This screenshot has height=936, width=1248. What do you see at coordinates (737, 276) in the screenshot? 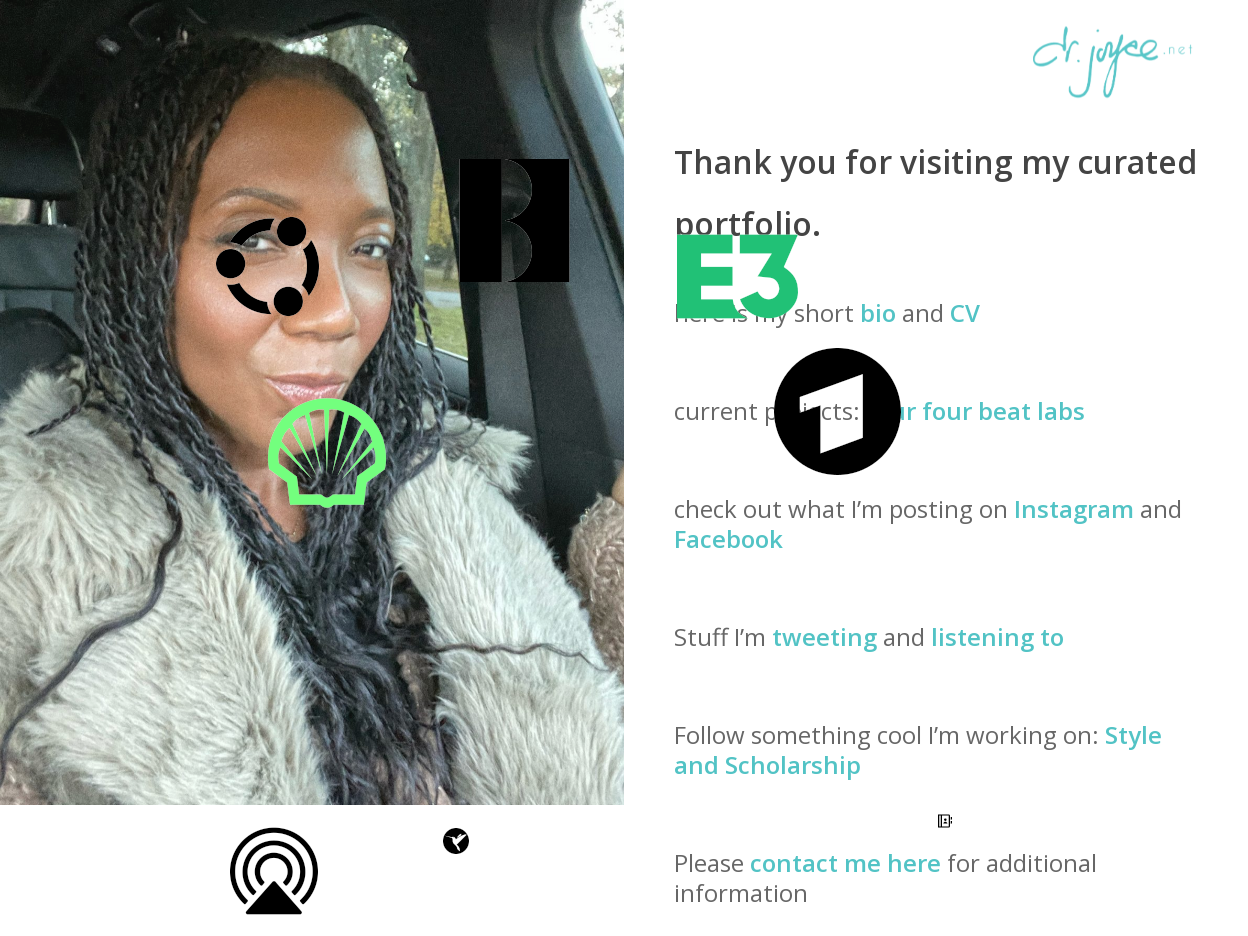
I see `E3 (Electronic Entertainment Expo) logo` at bounding box center [737, 276].